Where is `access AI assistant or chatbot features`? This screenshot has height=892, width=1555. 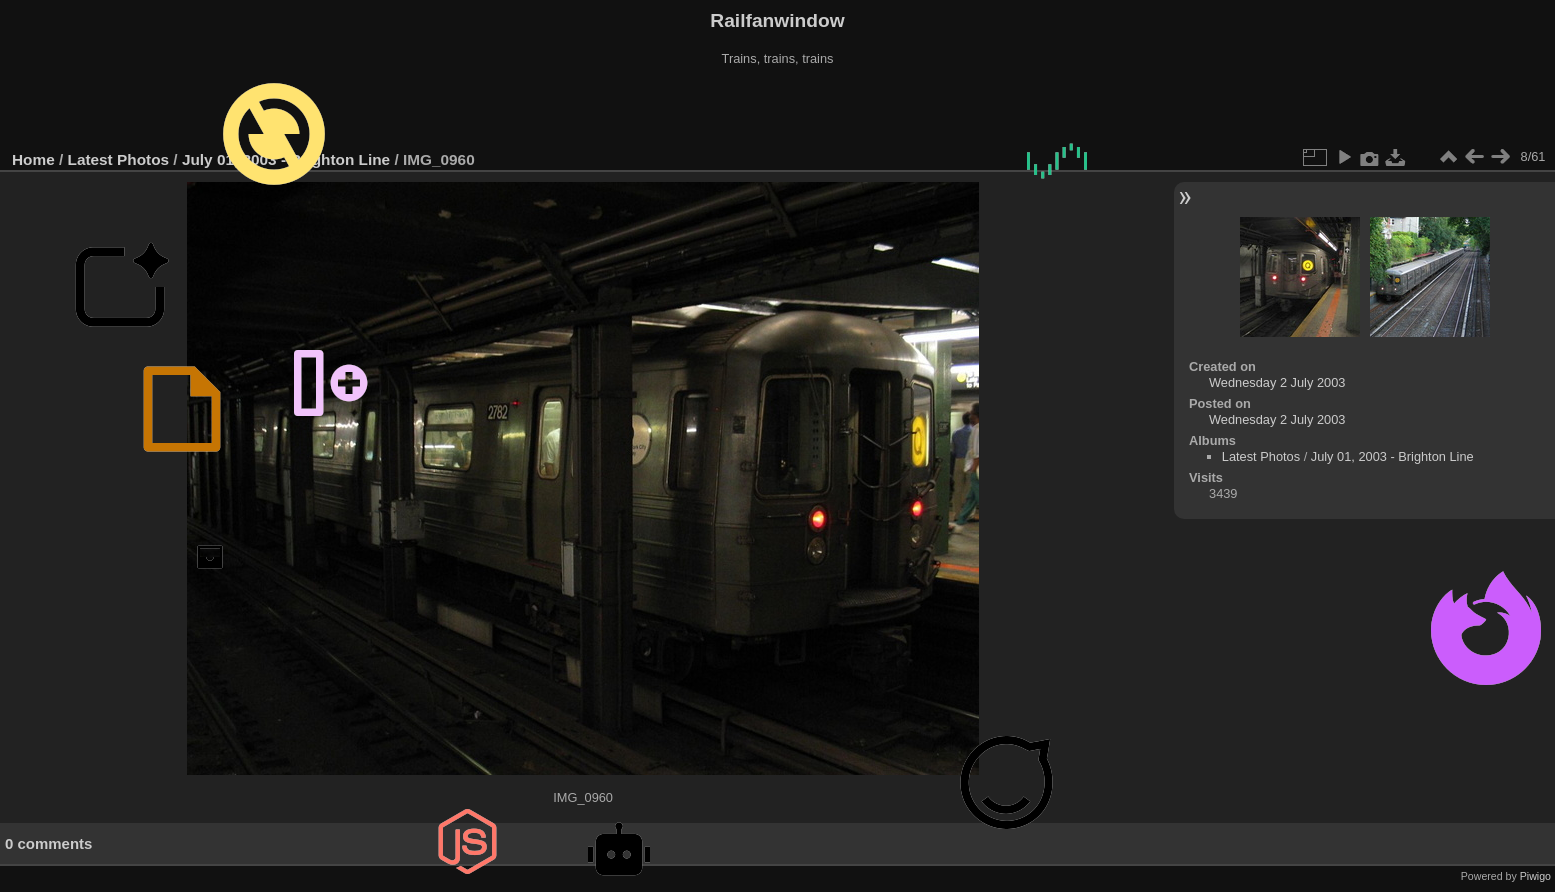
access AI assistant or chatbot features is located at coordinates (619, 852).